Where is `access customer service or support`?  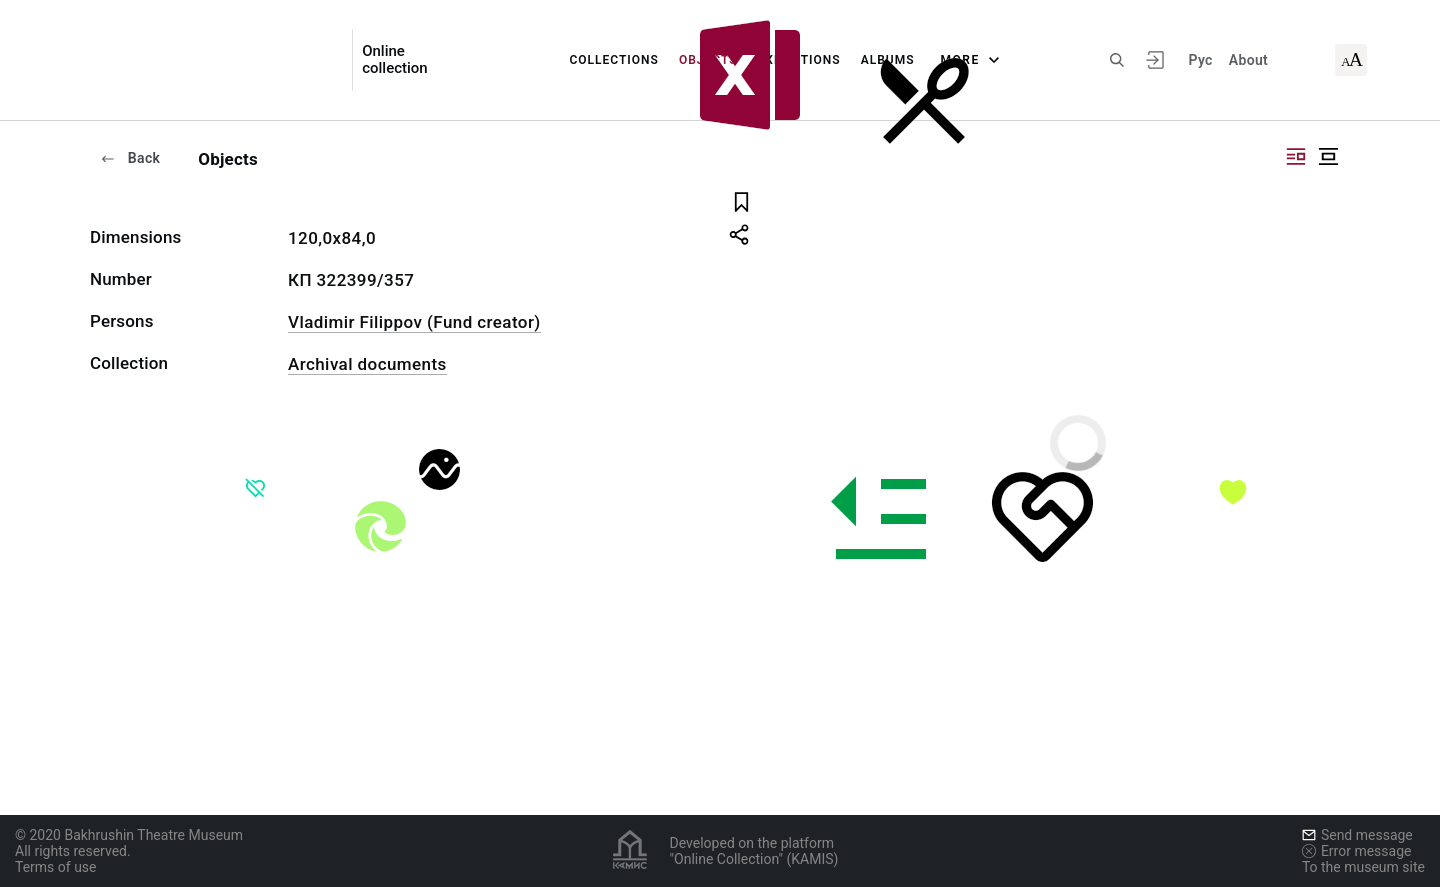
access customer service or support is located at coordinates (1042, 516).